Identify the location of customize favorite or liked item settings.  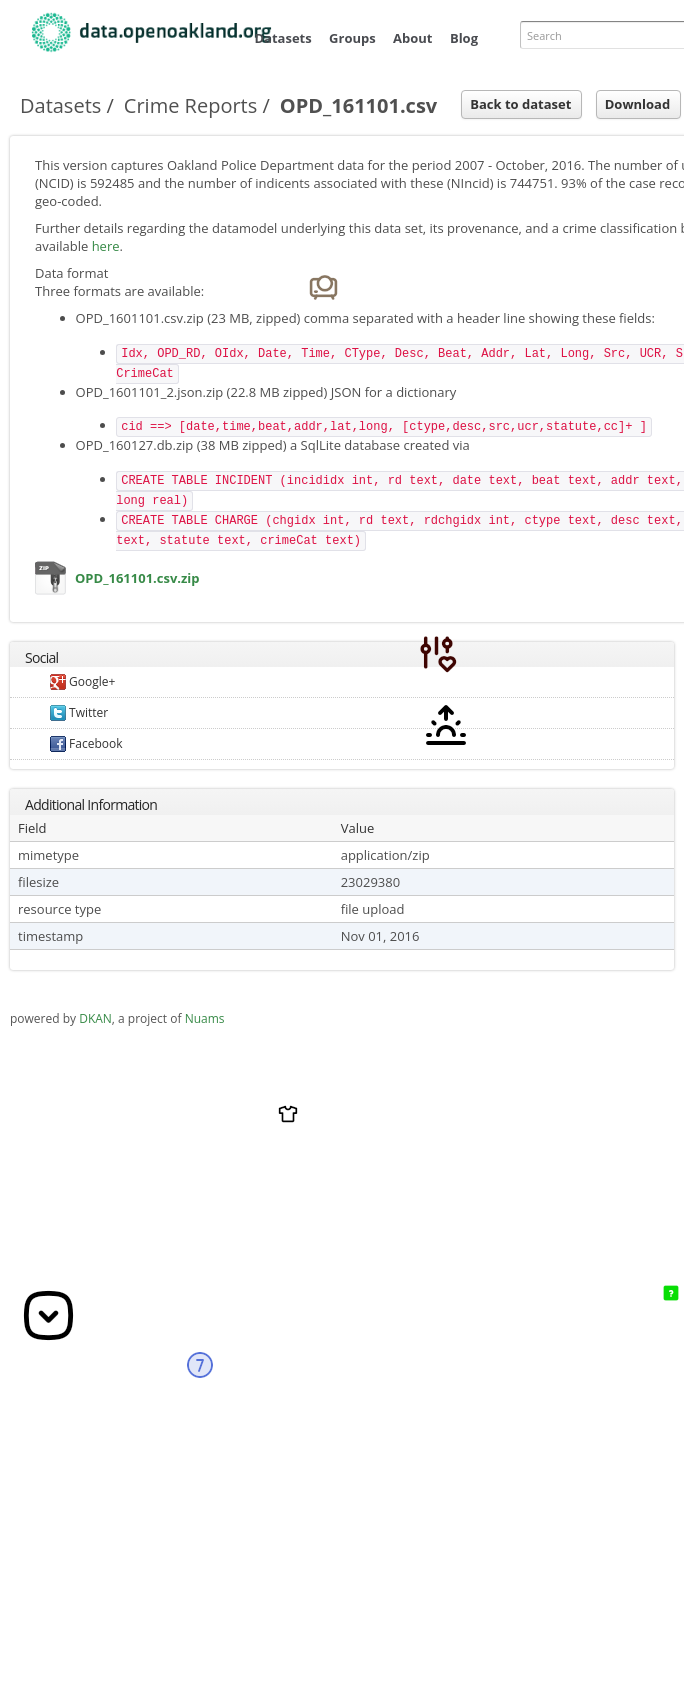
(436, 652).